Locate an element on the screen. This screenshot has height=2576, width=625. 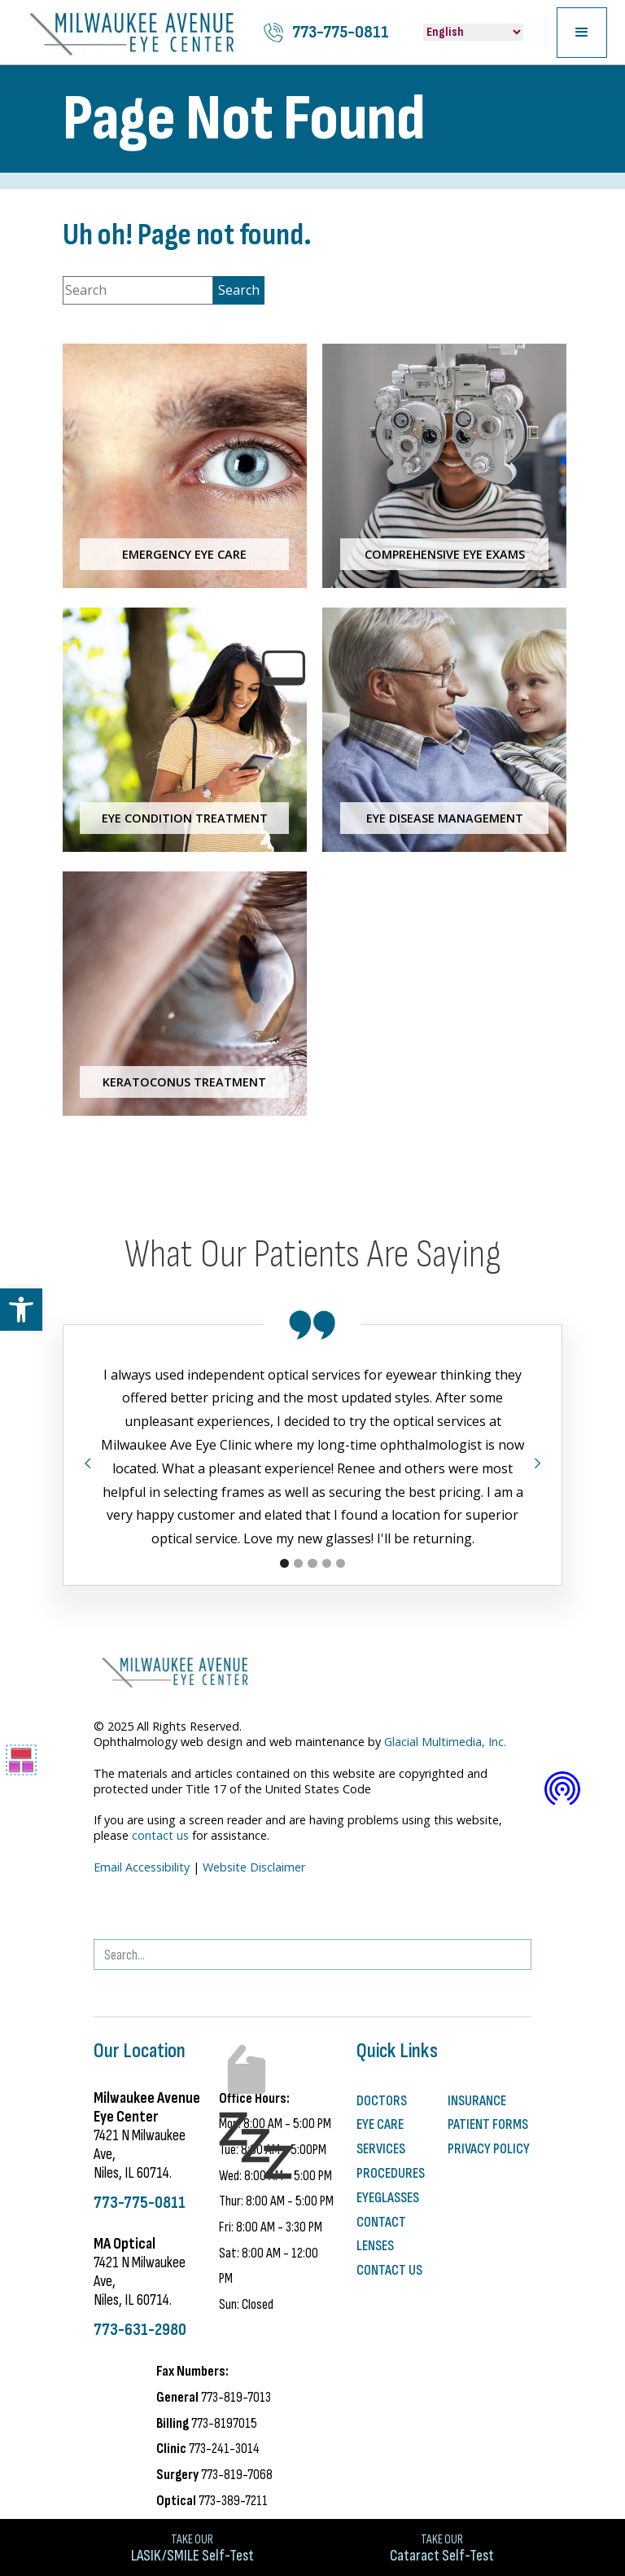
indicates a compressed or archived file is located at coordinates (247, 2064).